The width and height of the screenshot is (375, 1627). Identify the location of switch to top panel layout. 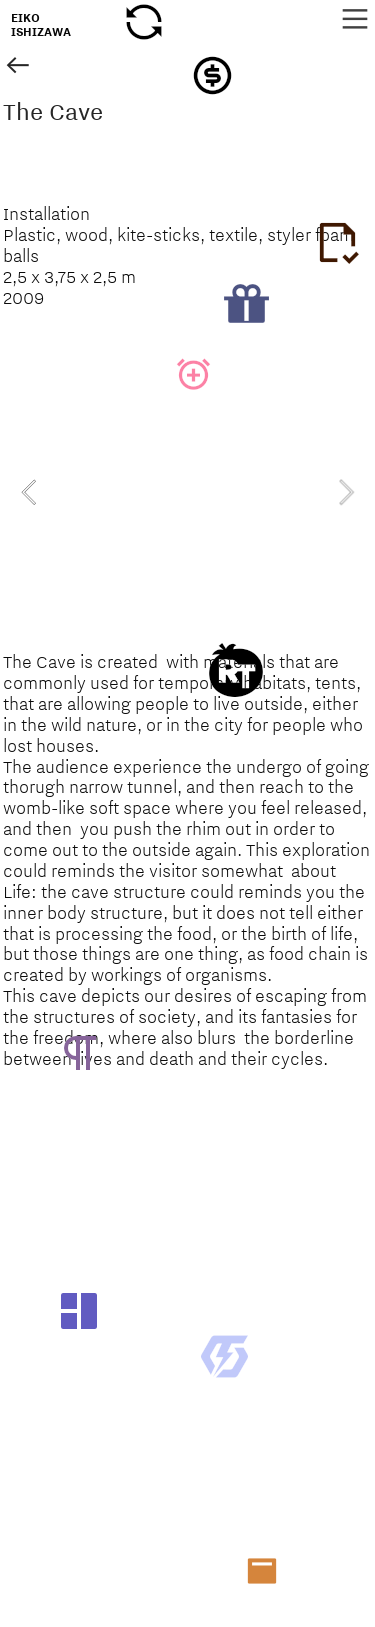
(262, 1571).